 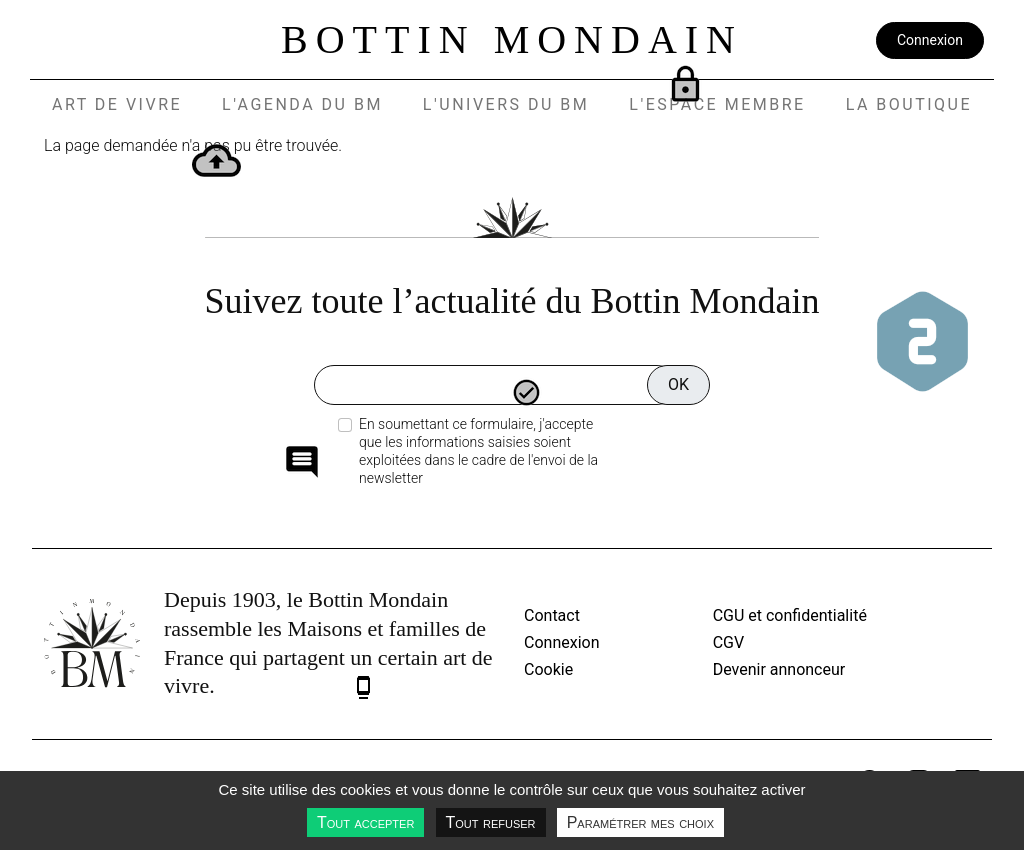 What do you see at coordinates (685, 84) in the screenshot?
I see `lock or secure this item` at bounding box center [685, 84].